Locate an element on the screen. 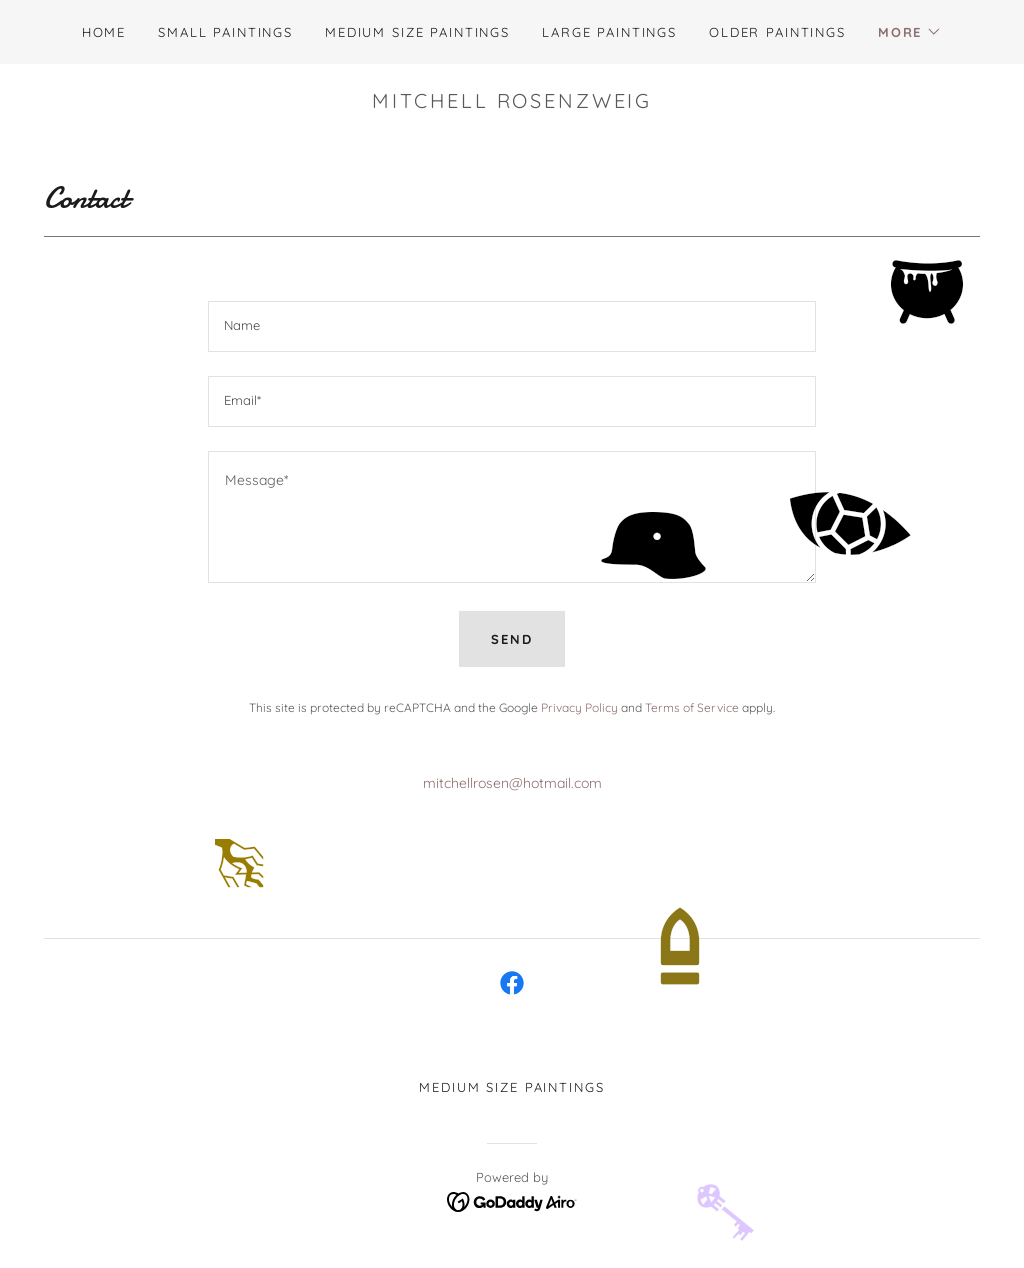  access potion crafting or brewing menu is located at coordinates (927, 292).